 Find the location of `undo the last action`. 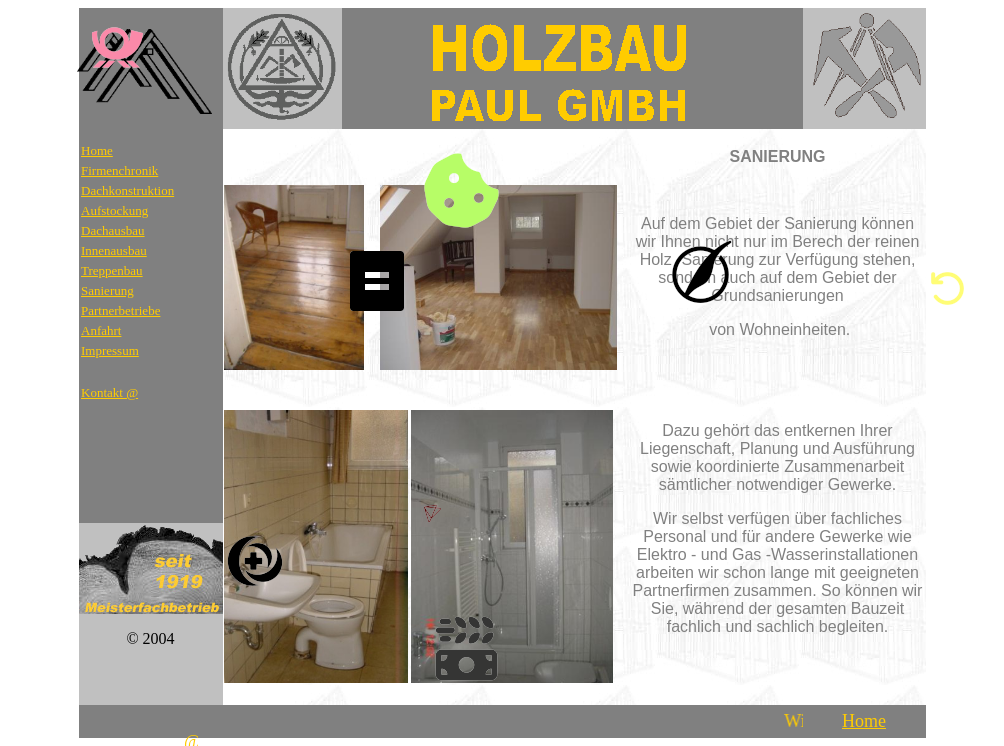

undo the last action is located at coordinates (947, 288).